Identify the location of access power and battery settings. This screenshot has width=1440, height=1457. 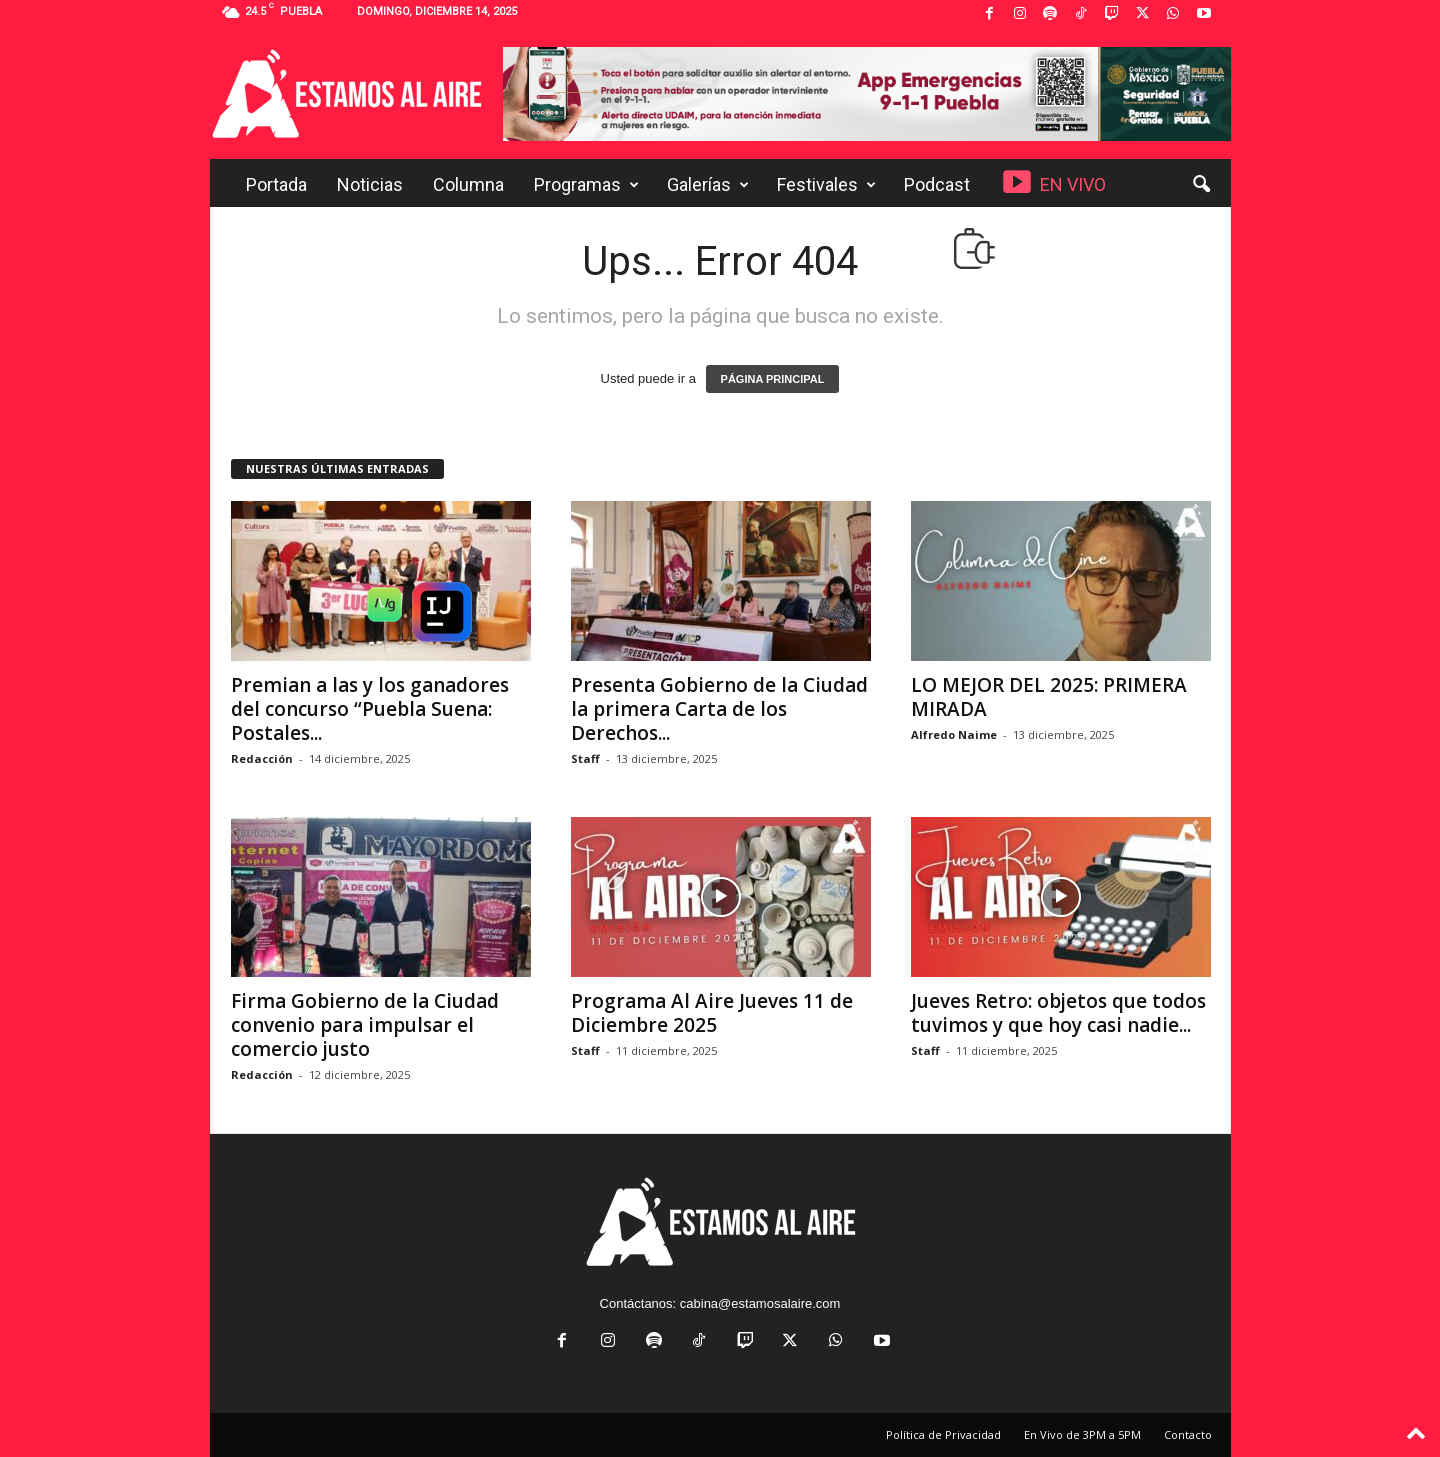
(974, 248).